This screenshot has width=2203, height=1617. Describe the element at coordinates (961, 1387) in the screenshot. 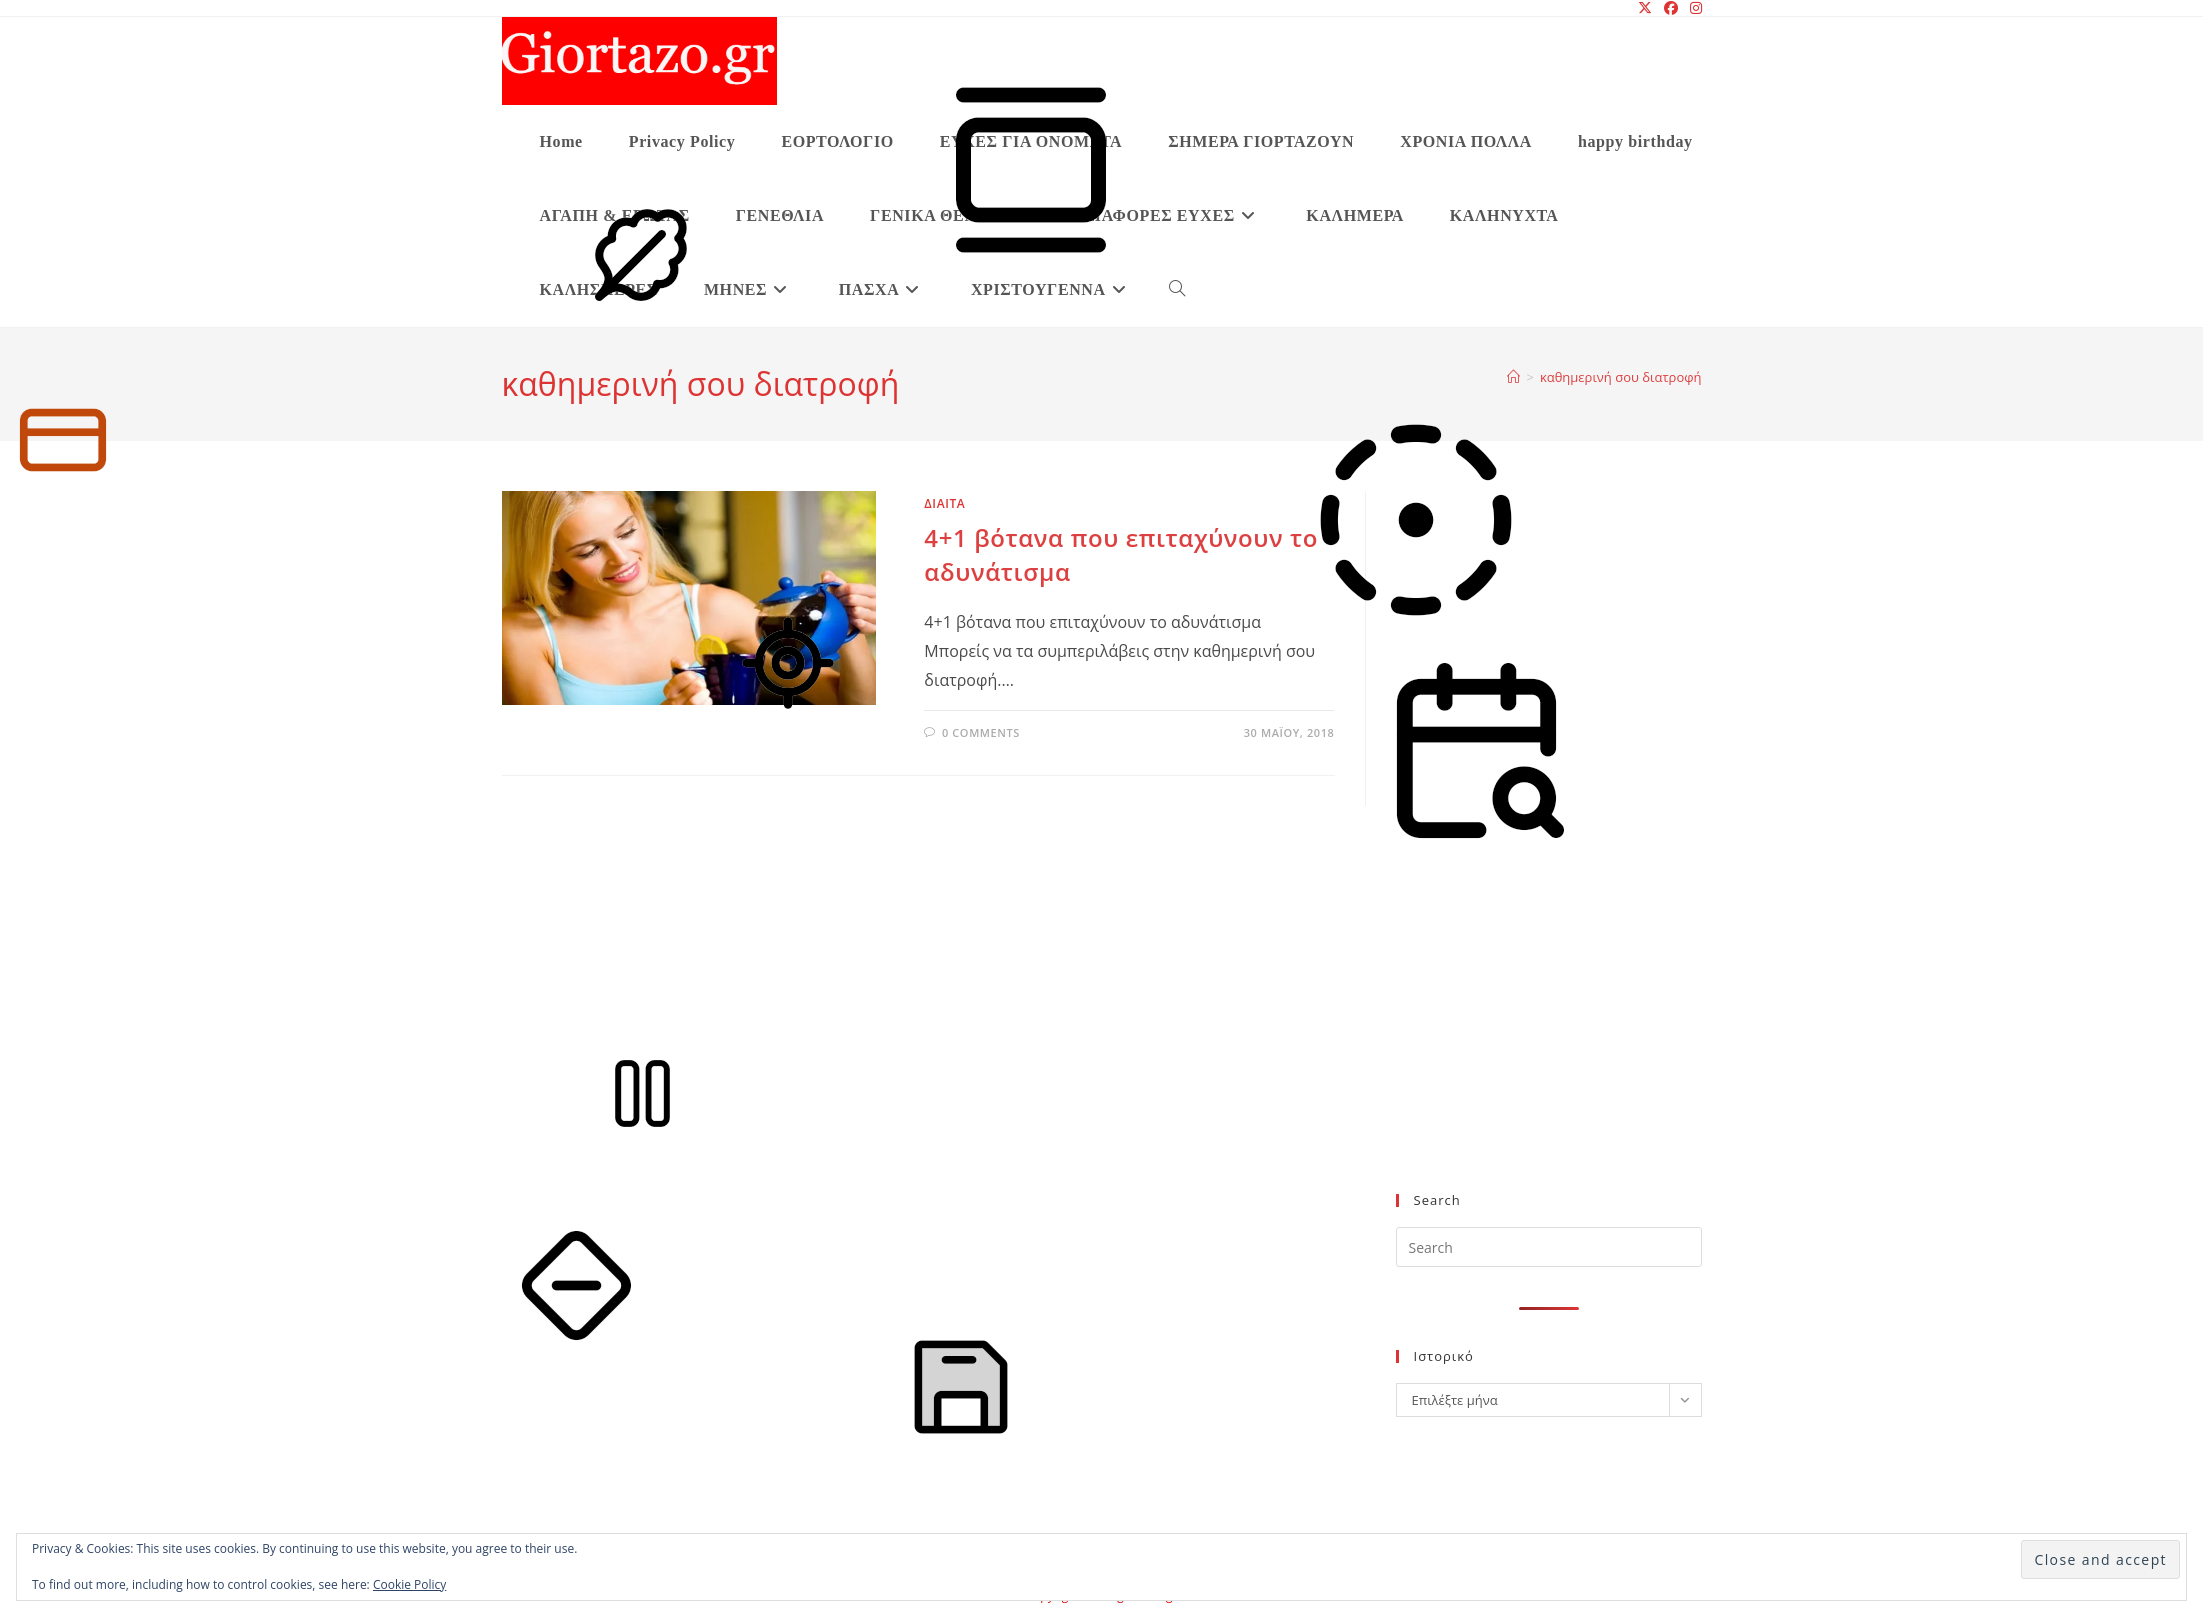

I see `save current file or document` at that location.